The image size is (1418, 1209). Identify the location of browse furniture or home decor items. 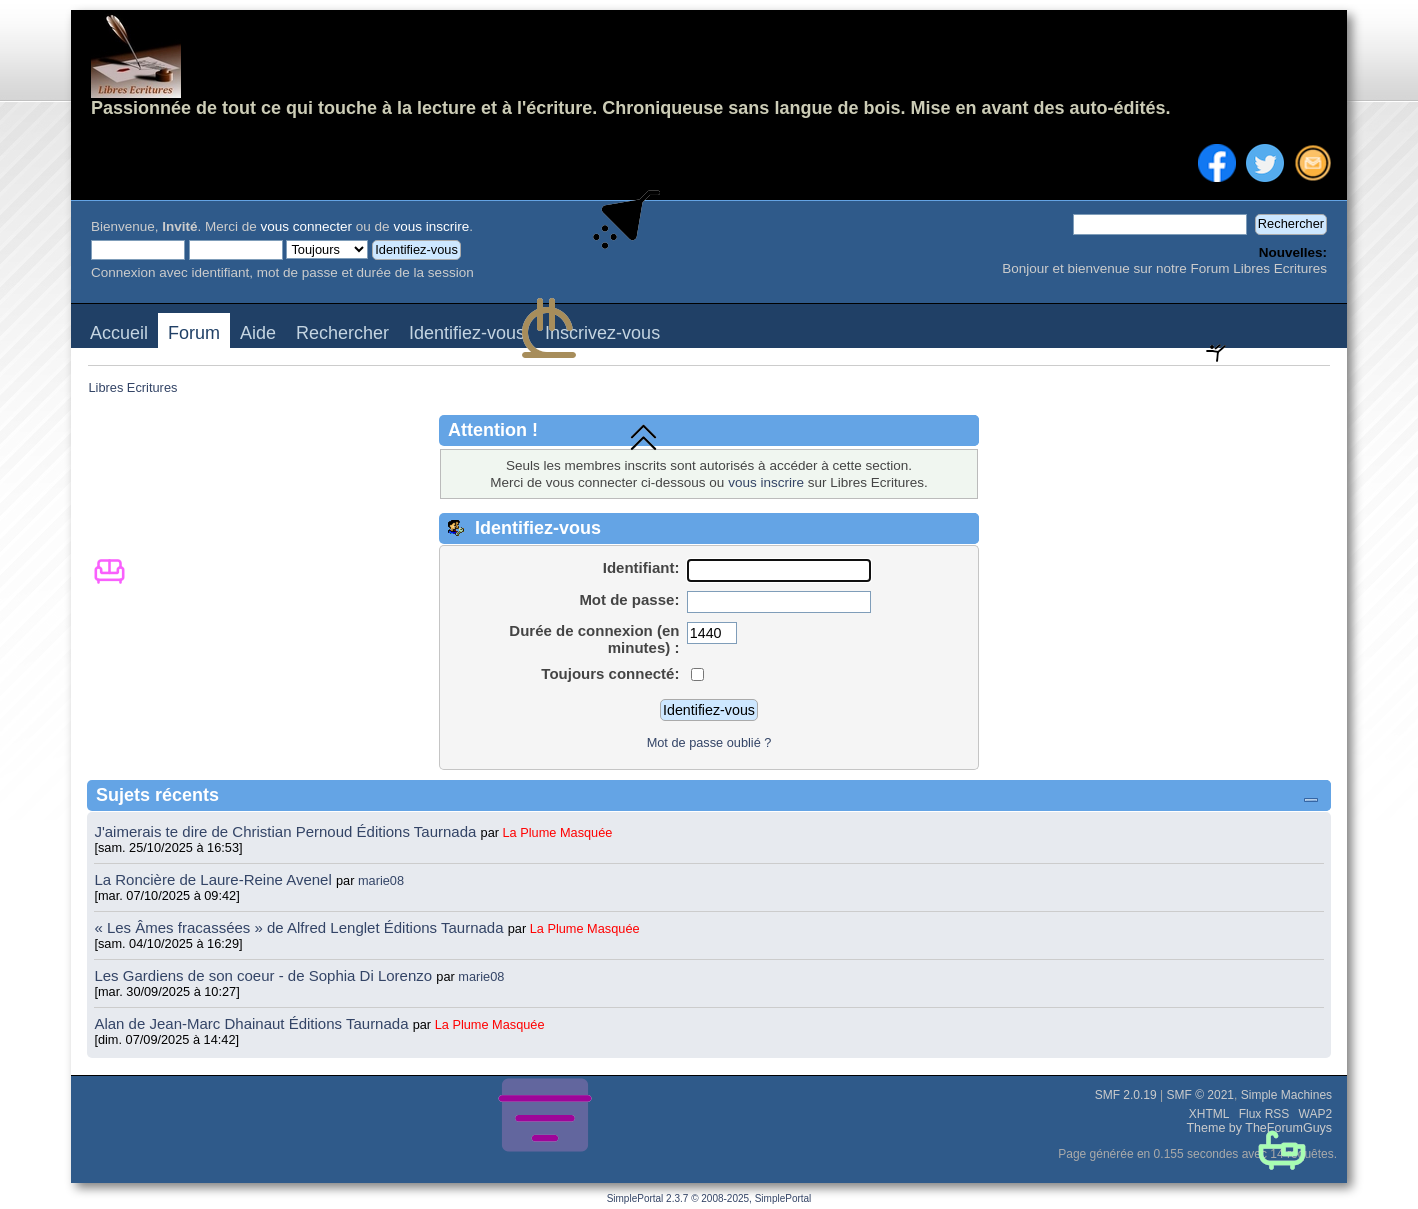
(109, 571).